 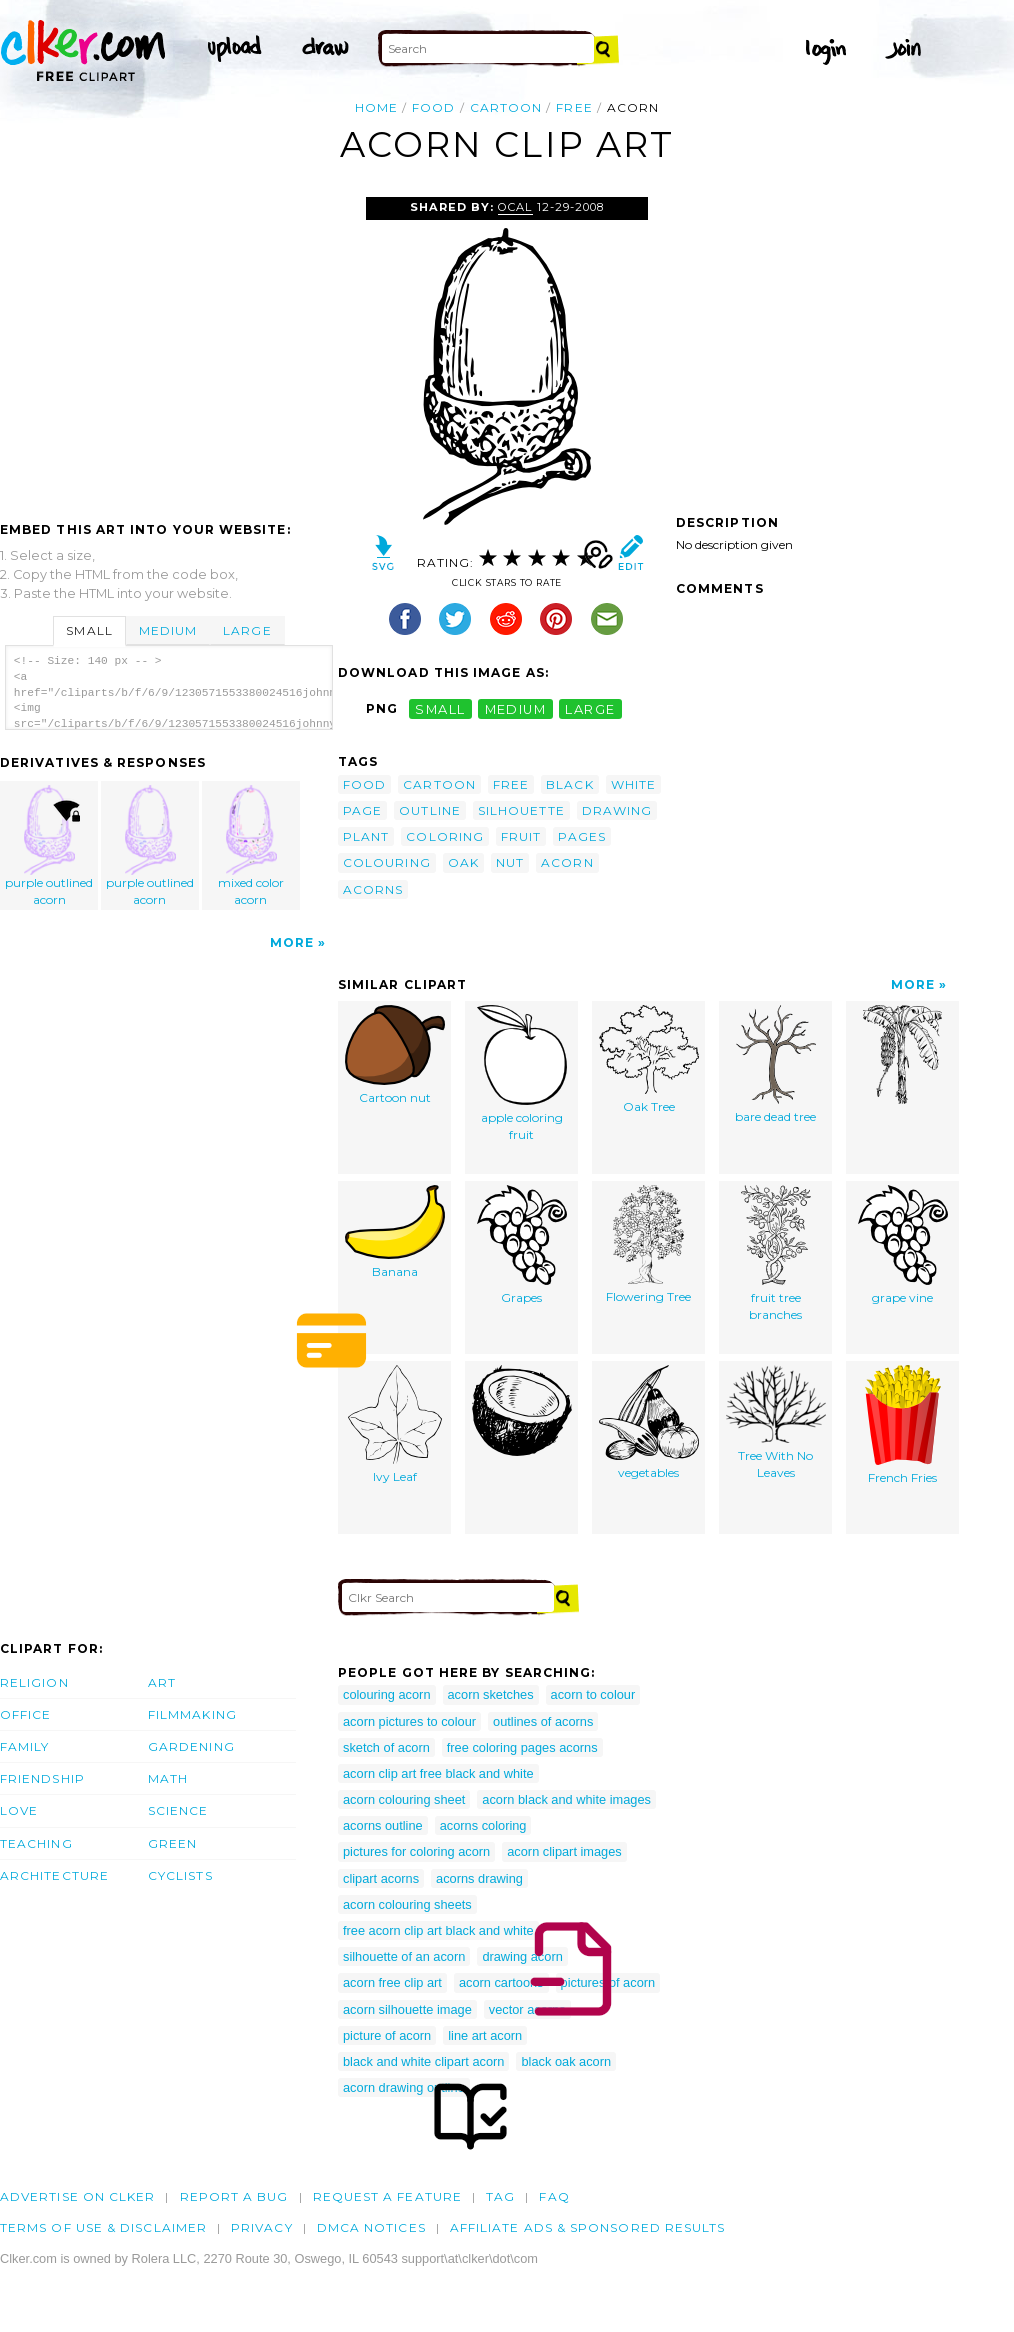 I want to click on access payment methods, so click(x=331, y=1340).